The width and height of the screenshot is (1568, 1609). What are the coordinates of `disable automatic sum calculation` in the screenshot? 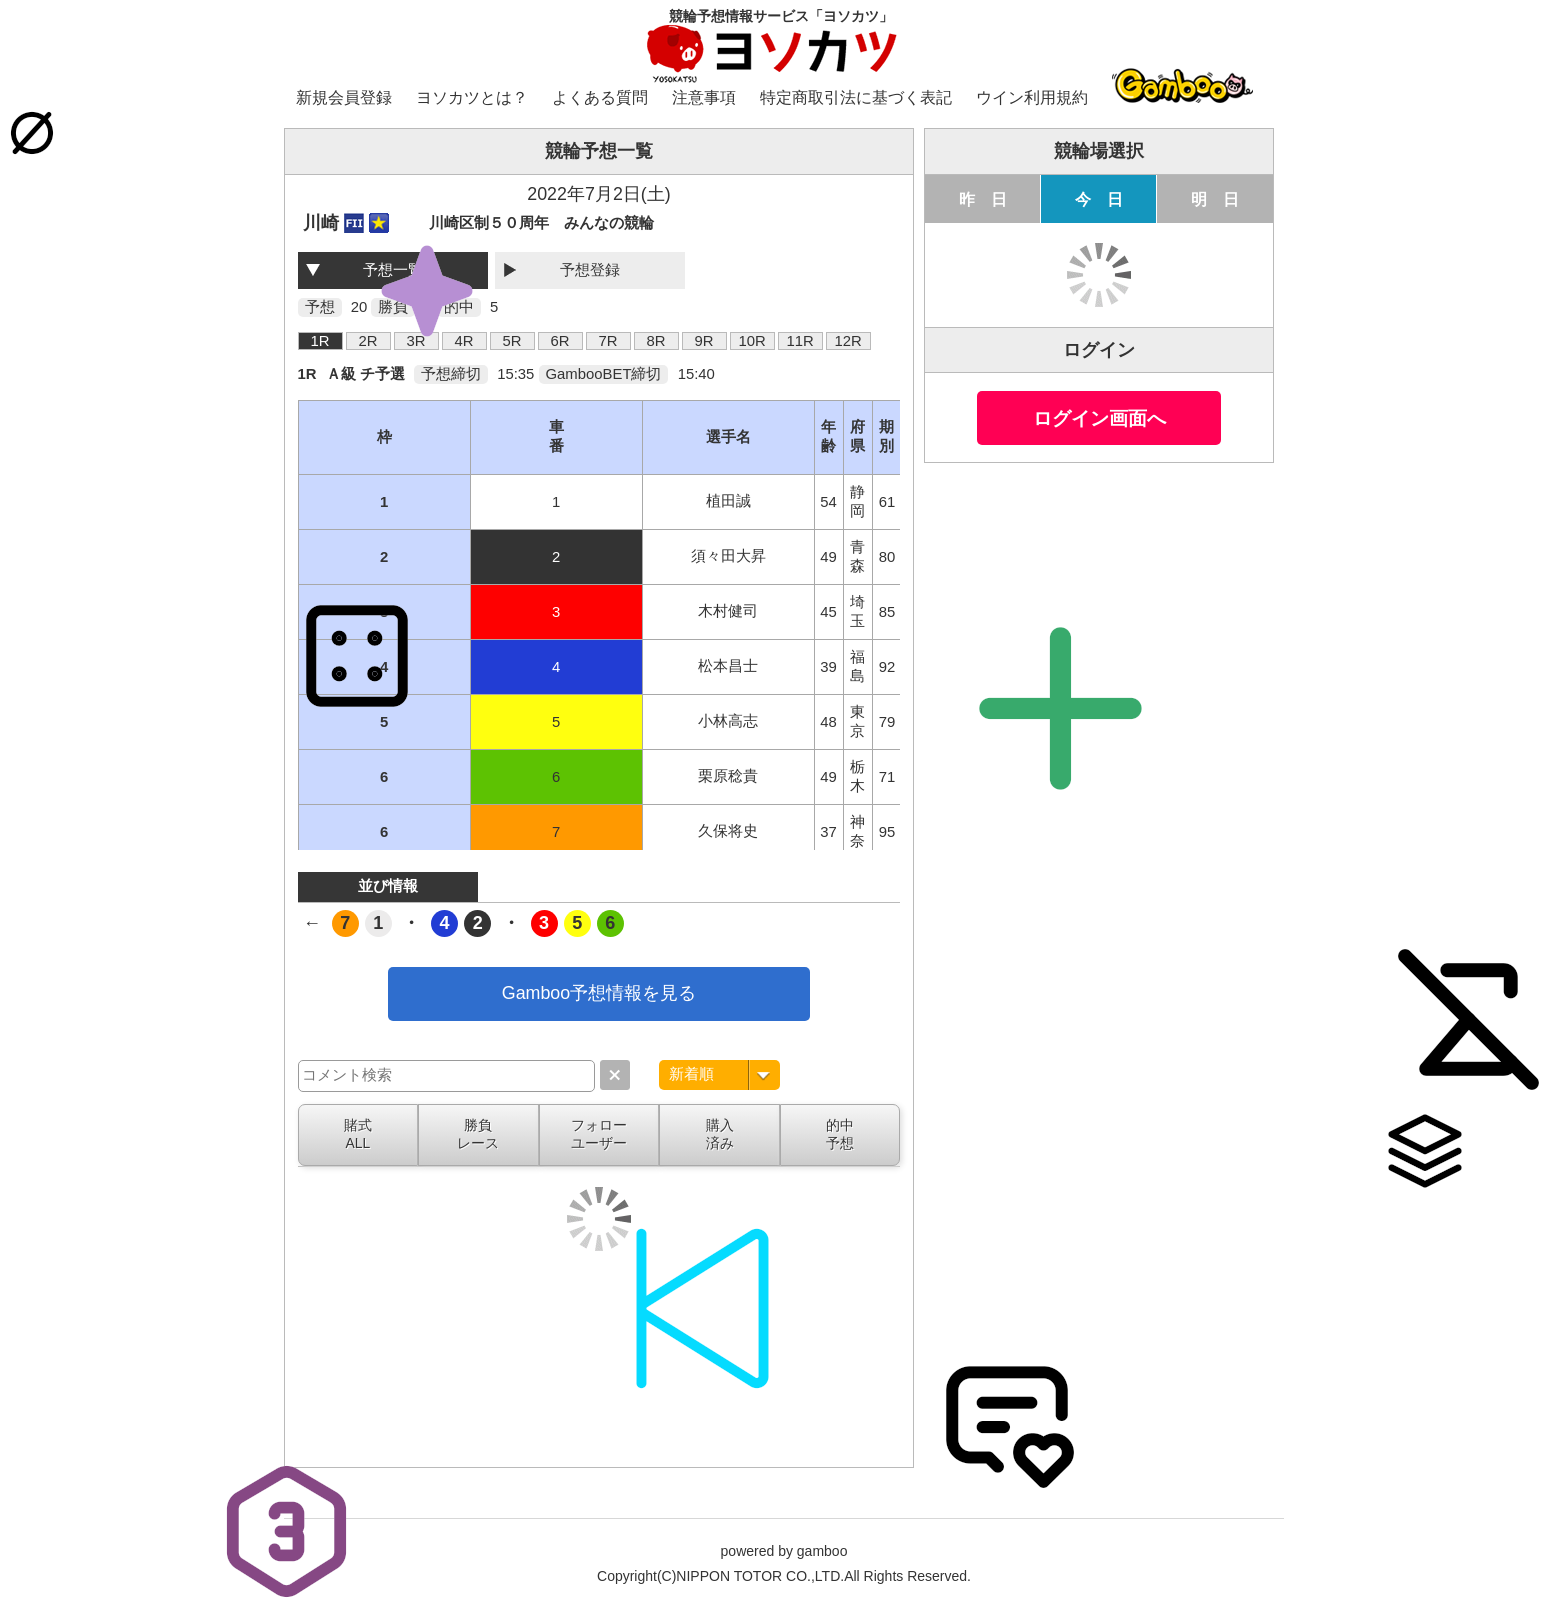 It's located at (1468, 1019).